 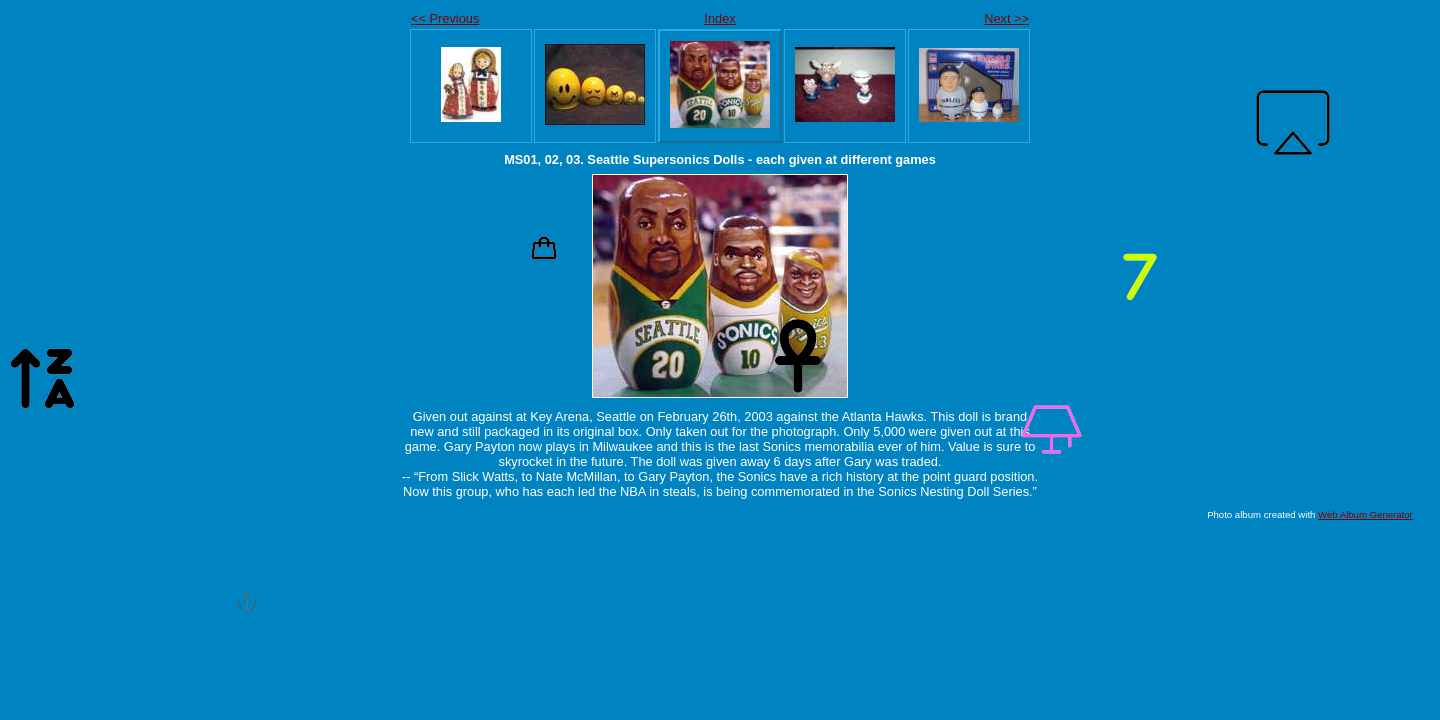 What do you see at coordinates (798, 356) in the screenshot?
I see `indicates egyptian or ancient history content` at bounding box center [798, 356].